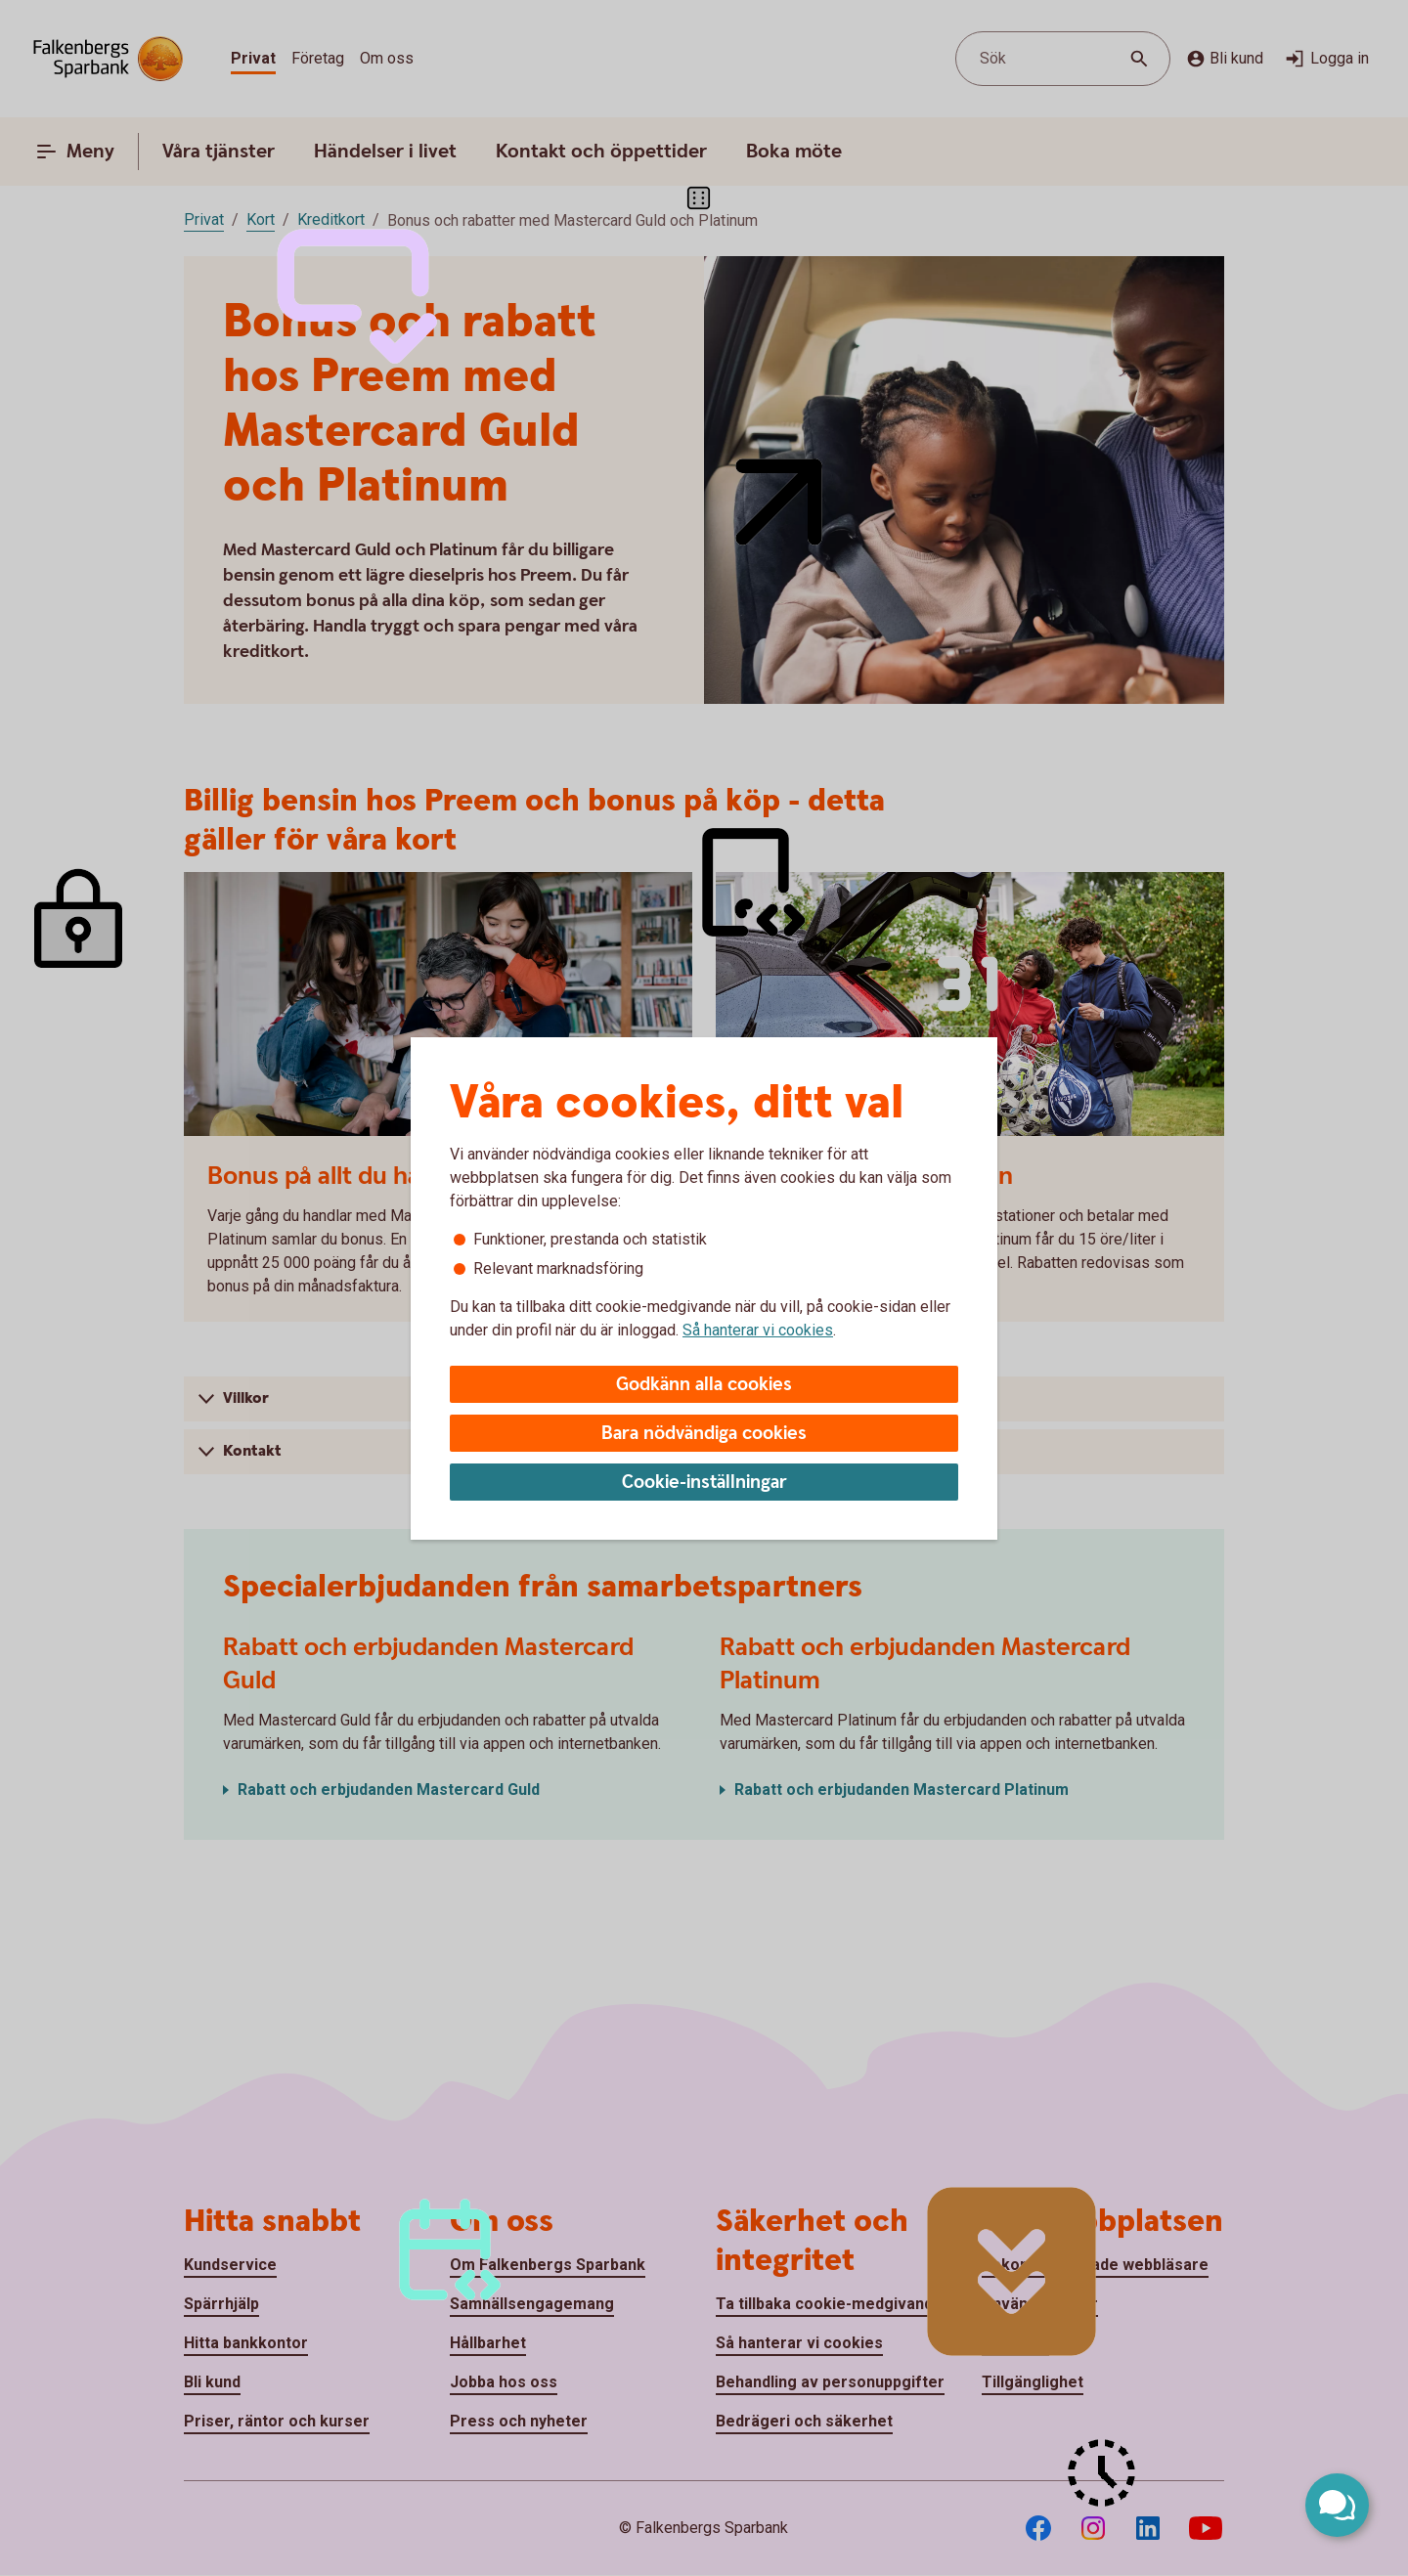 The height and width of the screenshot is (2576, 1408). Describe the element at coordinates (1101, 2472) in the screenshot. I see `indicates history tracking is disabled` at that location.